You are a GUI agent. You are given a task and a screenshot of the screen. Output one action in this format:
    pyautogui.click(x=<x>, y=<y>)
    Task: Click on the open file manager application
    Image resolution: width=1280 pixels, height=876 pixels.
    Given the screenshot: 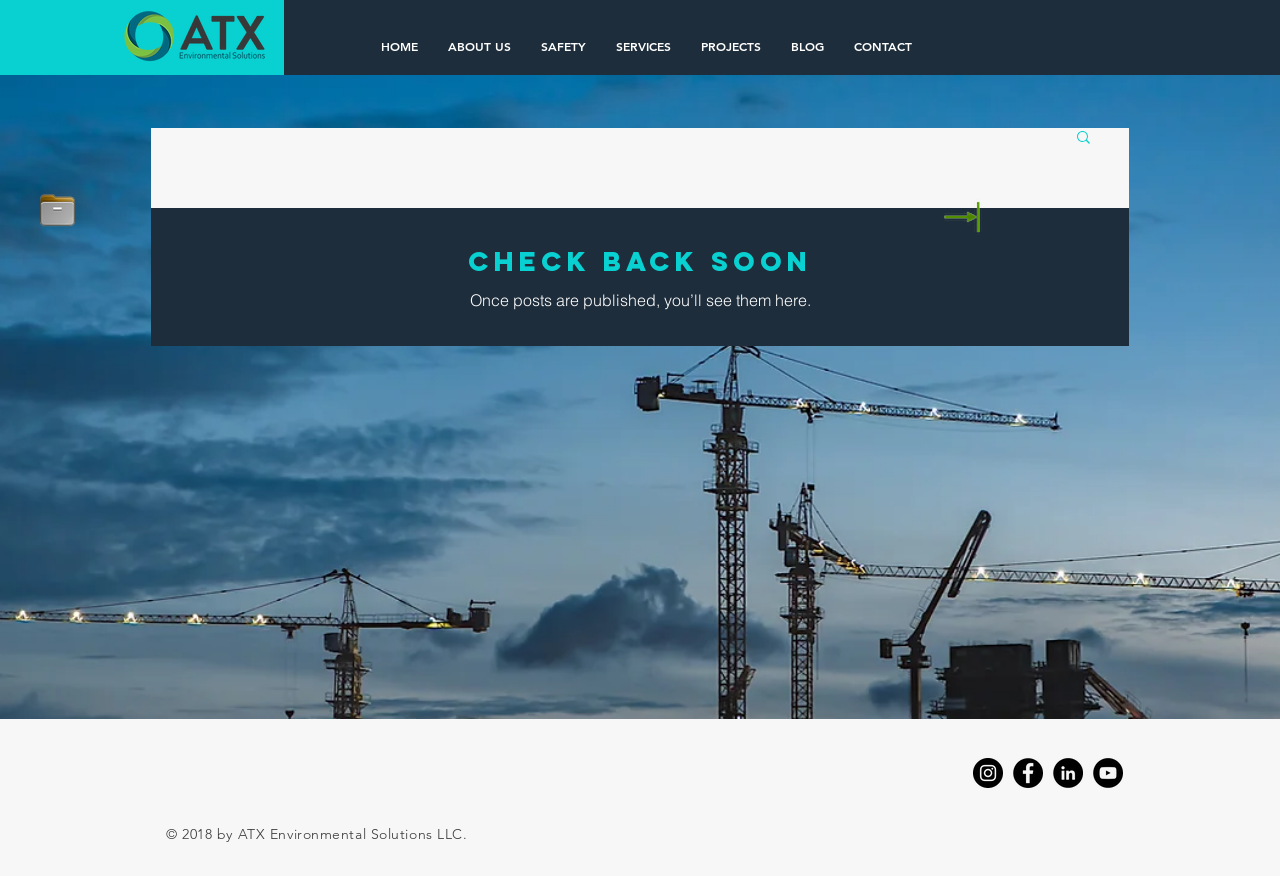 What is the action you would take?
    pyautogui.click(x=57, y=209)
    